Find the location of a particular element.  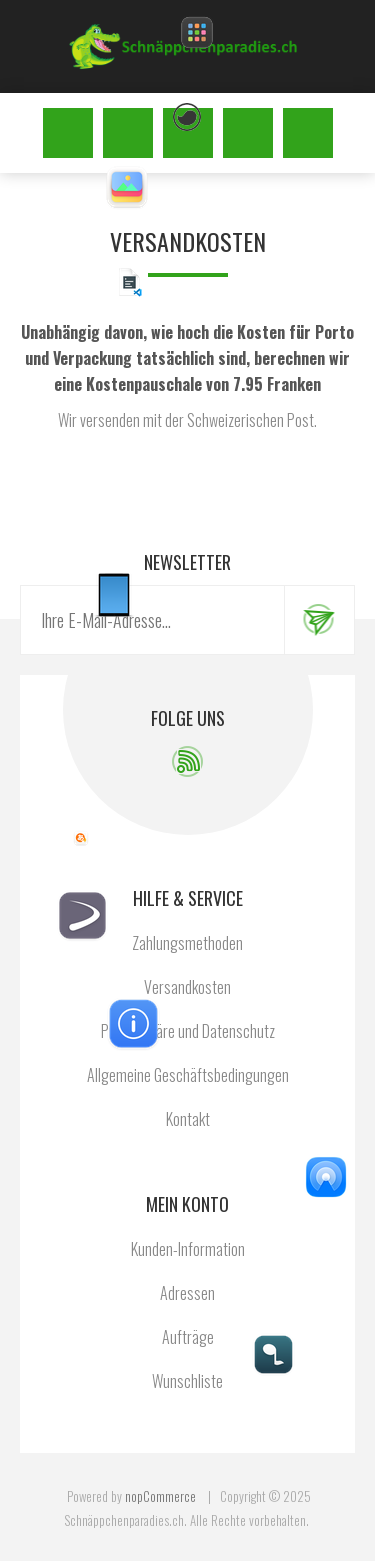

view system information and details is located at coordinates (133, 1024).